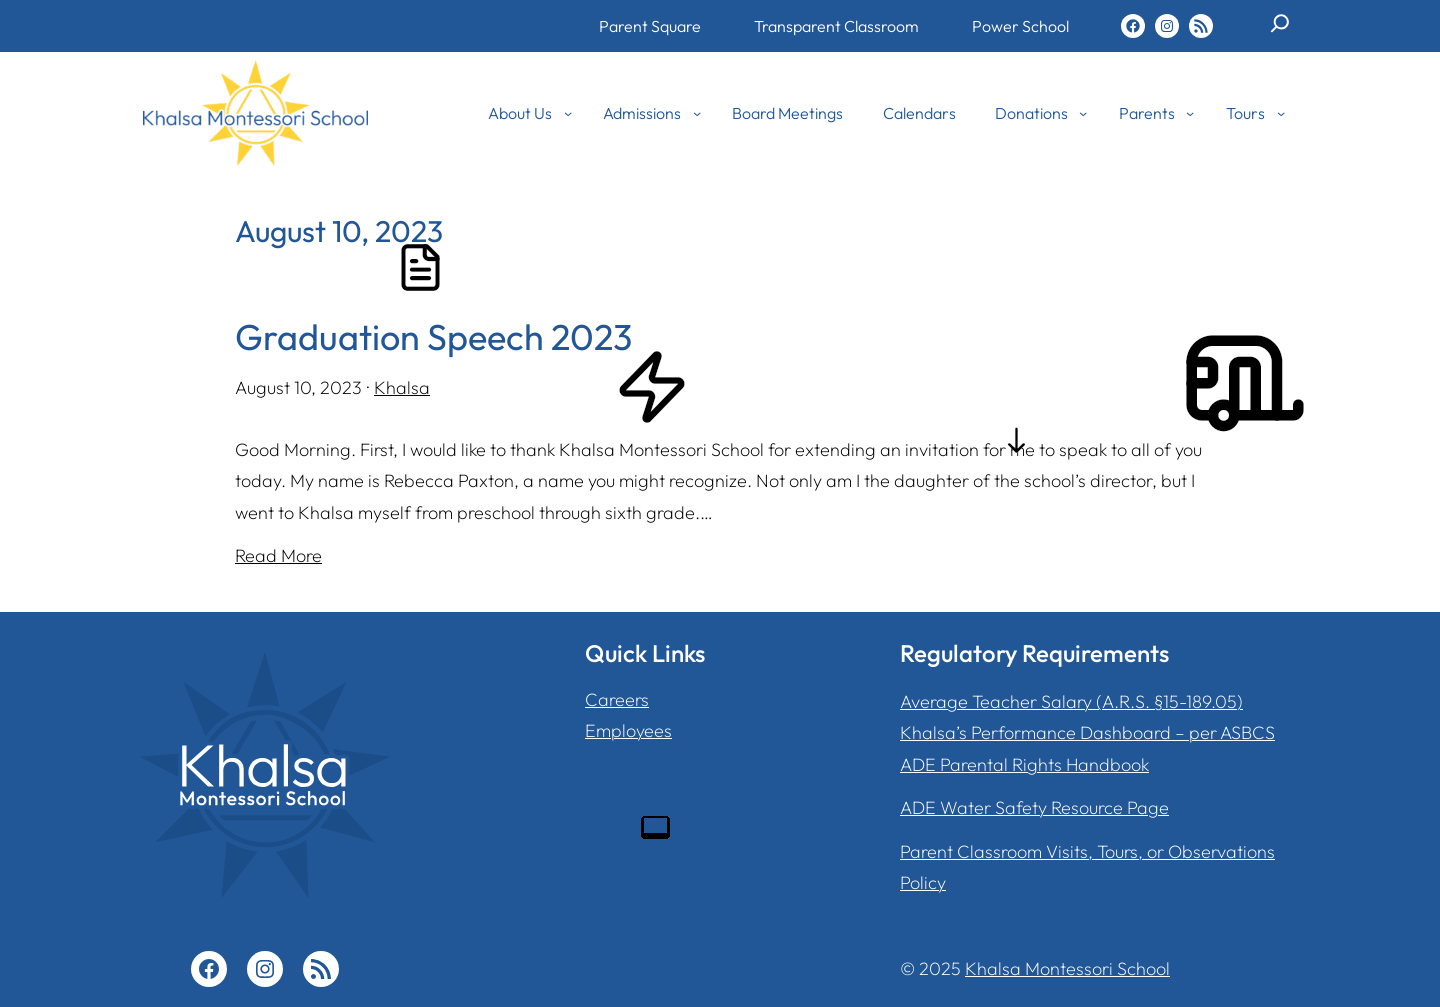  Describe the element at coordinates (420, 267) in the screenshot. I see `view document contents` at that location.